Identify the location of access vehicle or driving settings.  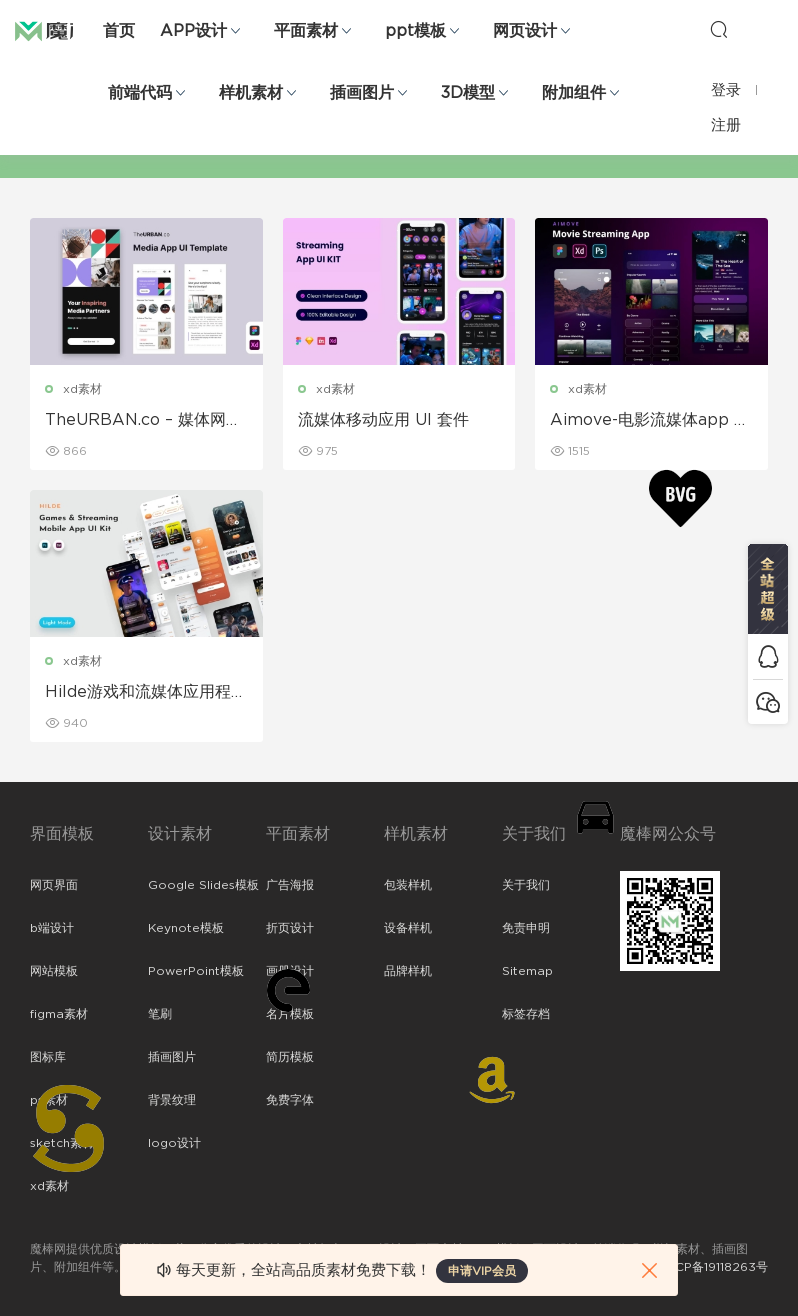
(595, 815).